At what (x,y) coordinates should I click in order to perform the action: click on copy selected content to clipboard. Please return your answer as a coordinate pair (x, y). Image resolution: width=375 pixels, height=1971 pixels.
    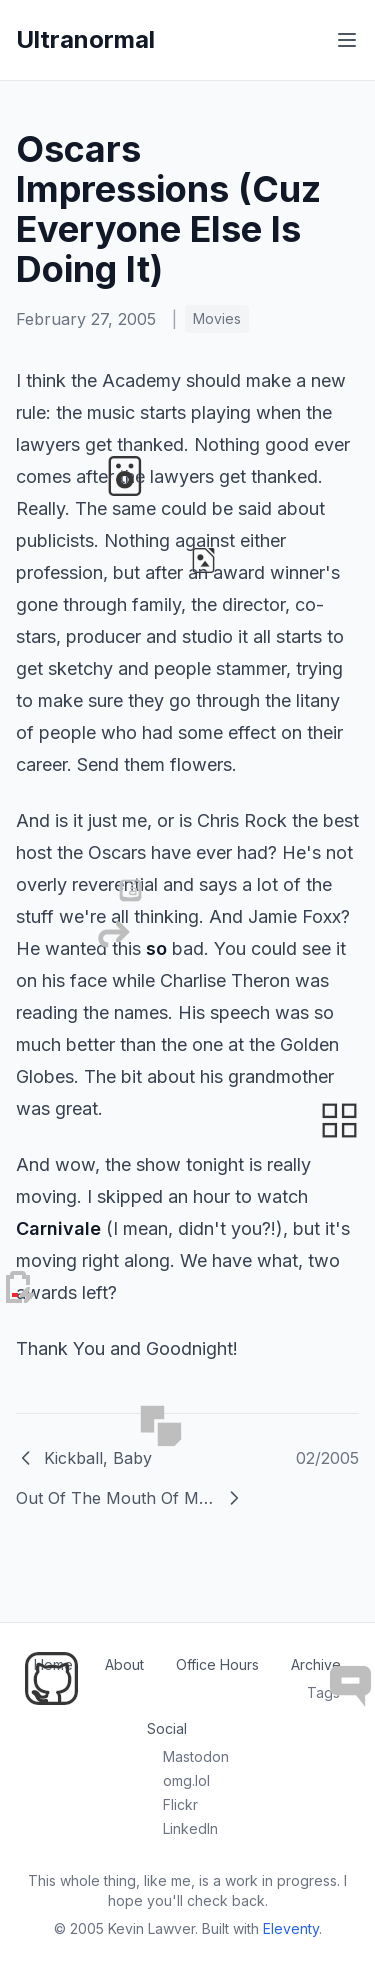
    Looking at the image, I should click on (161, 1426).